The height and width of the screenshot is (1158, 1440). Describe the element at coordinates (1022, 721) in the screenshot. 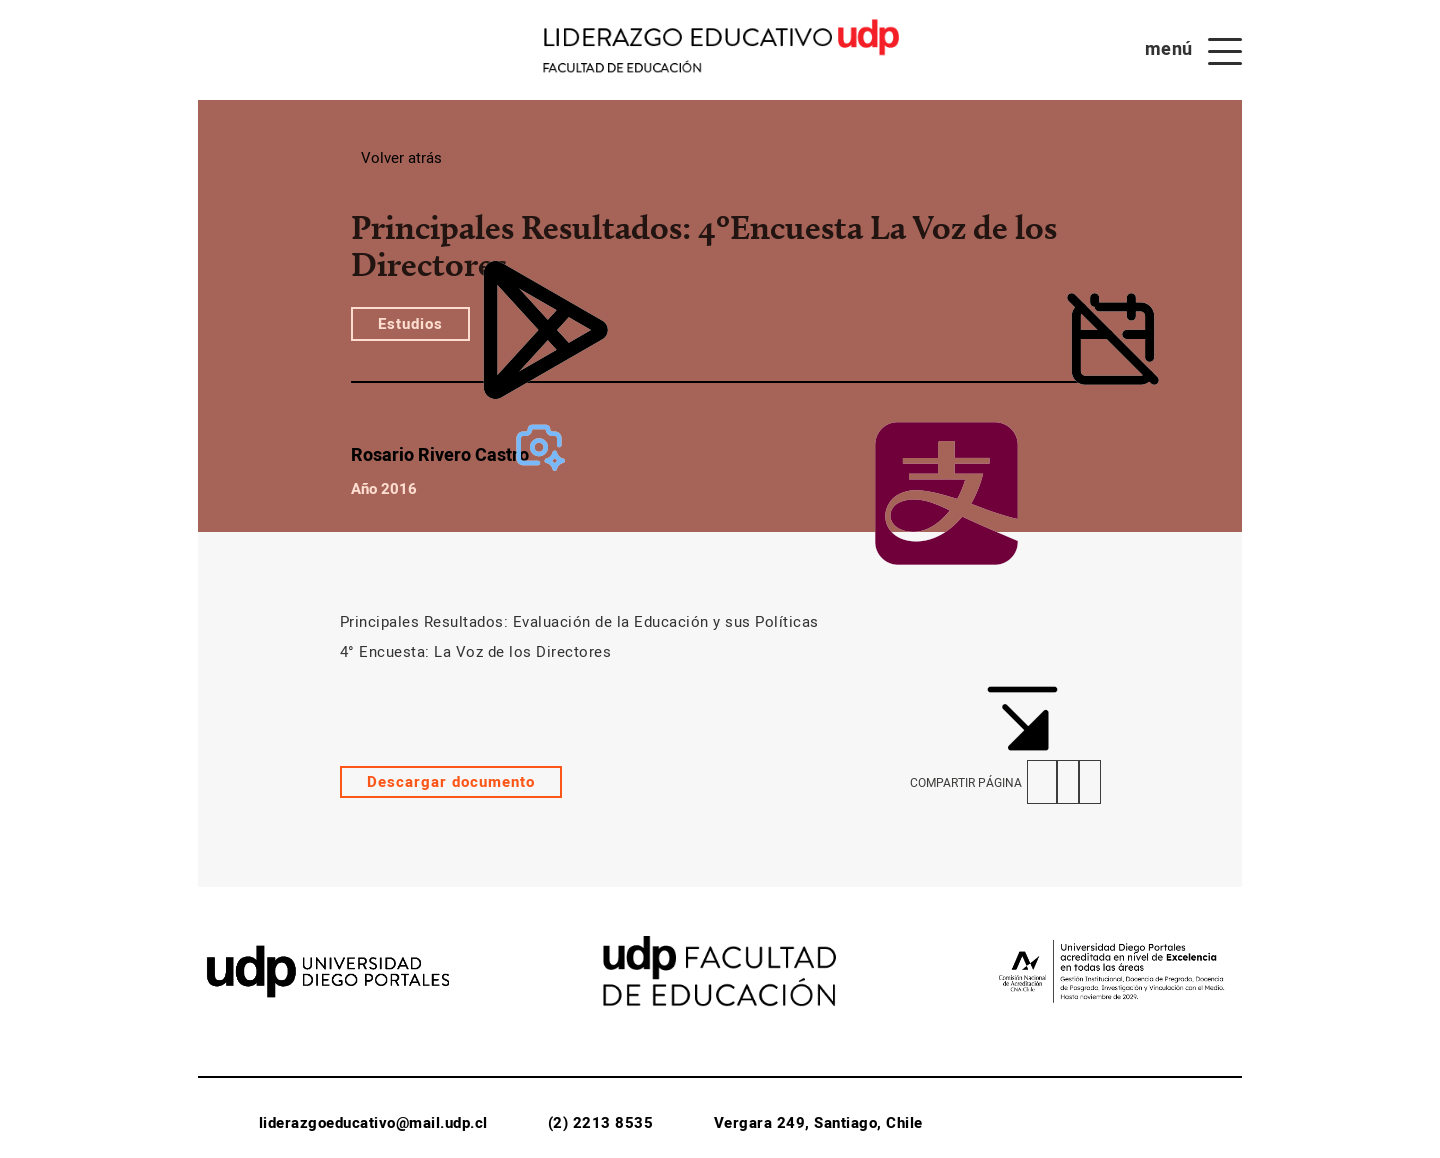

I see `move item to bottom-right corner` at that location.